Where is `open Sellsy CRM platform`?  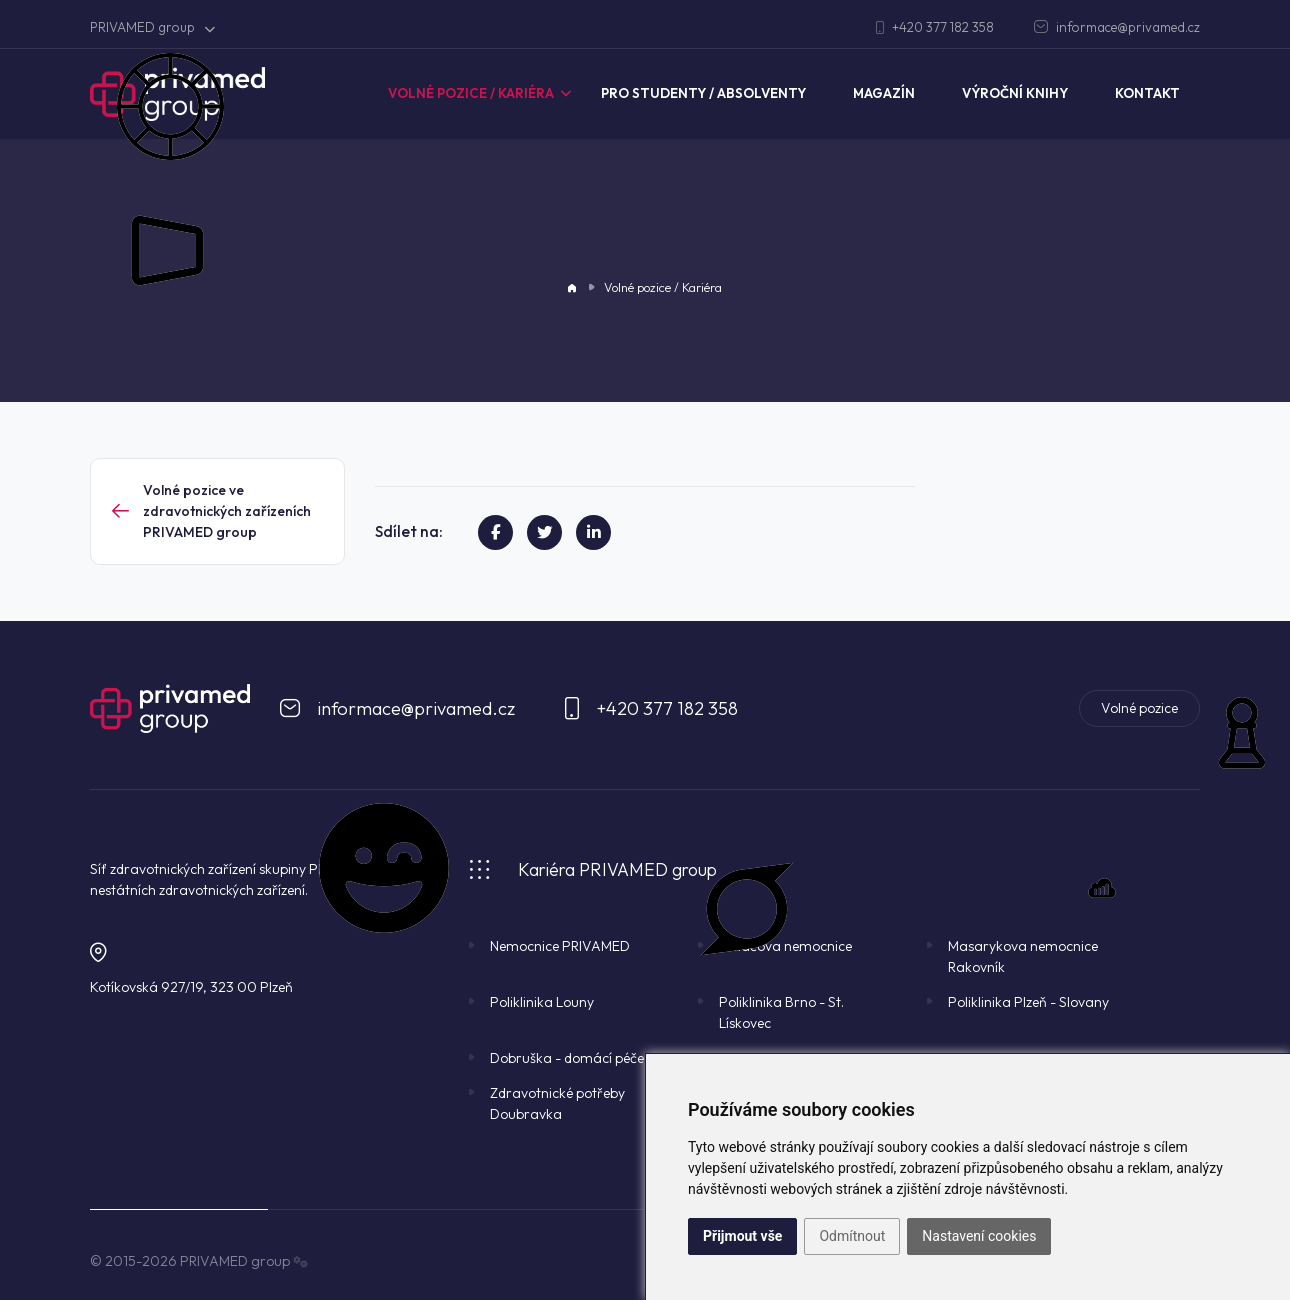
open Sellsy CRM platform is located at coordinates (1102, 888).